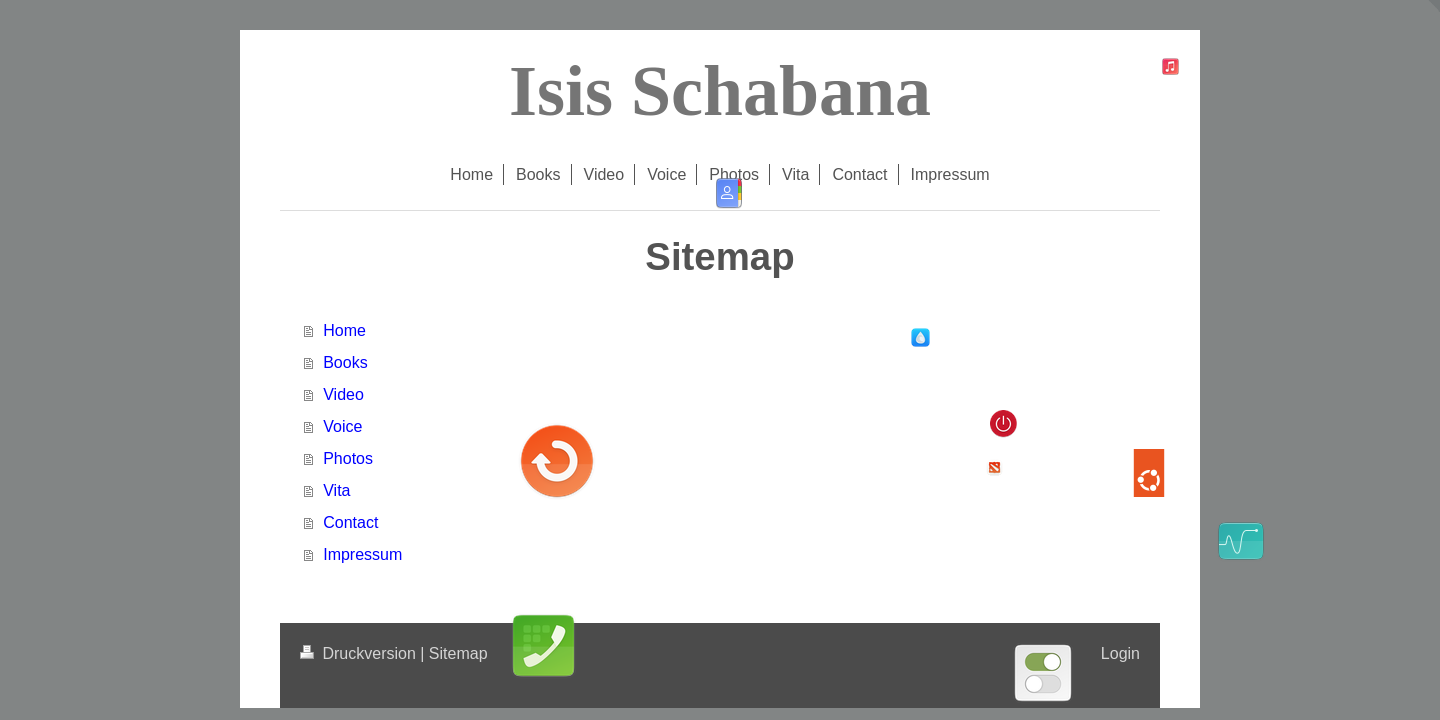  What do you see at coordinates (1241, 541) in the screenshot?
I see `open psensor temperature monitoring app` at bounding box center [1241, 541].